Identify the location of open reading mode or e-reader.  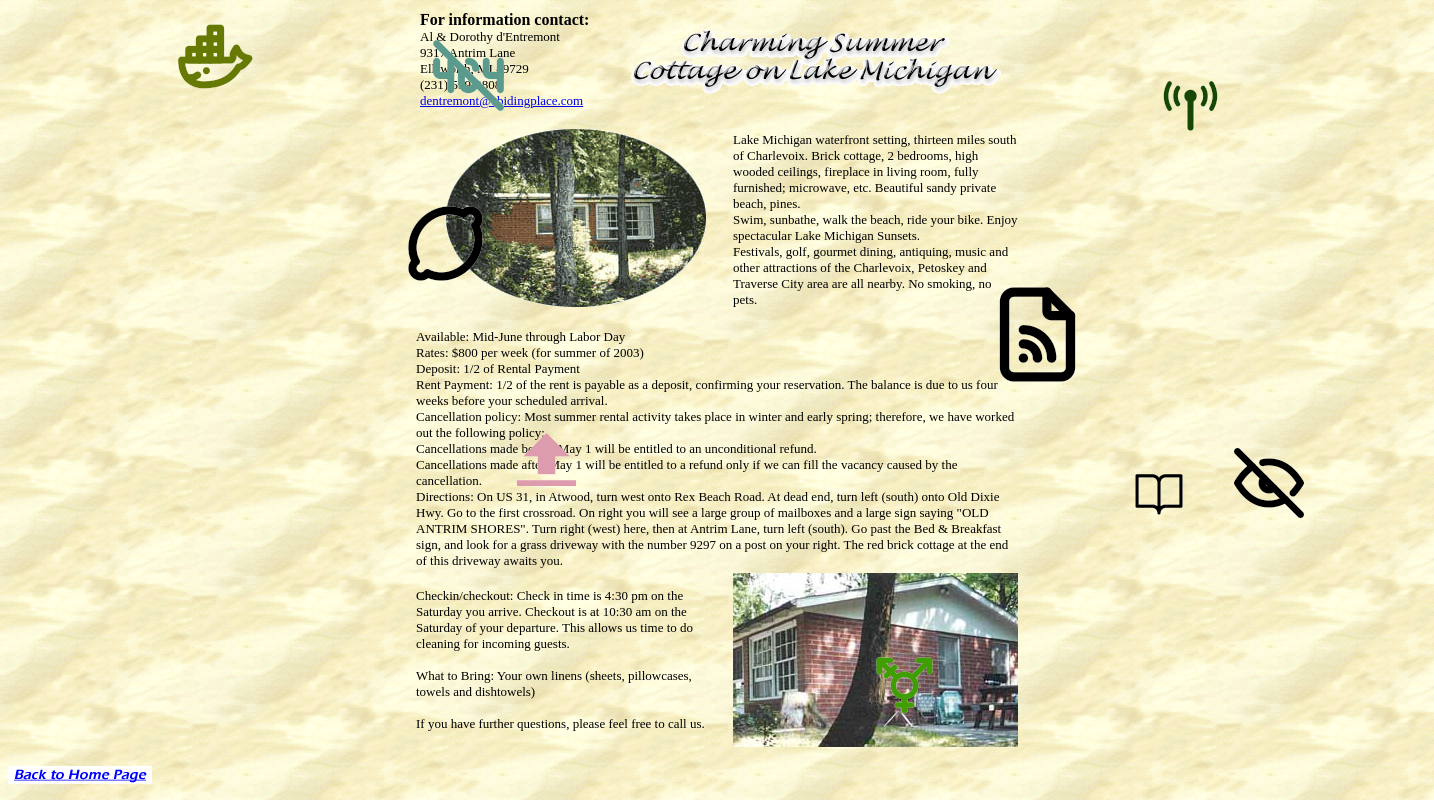
(1159, 491).